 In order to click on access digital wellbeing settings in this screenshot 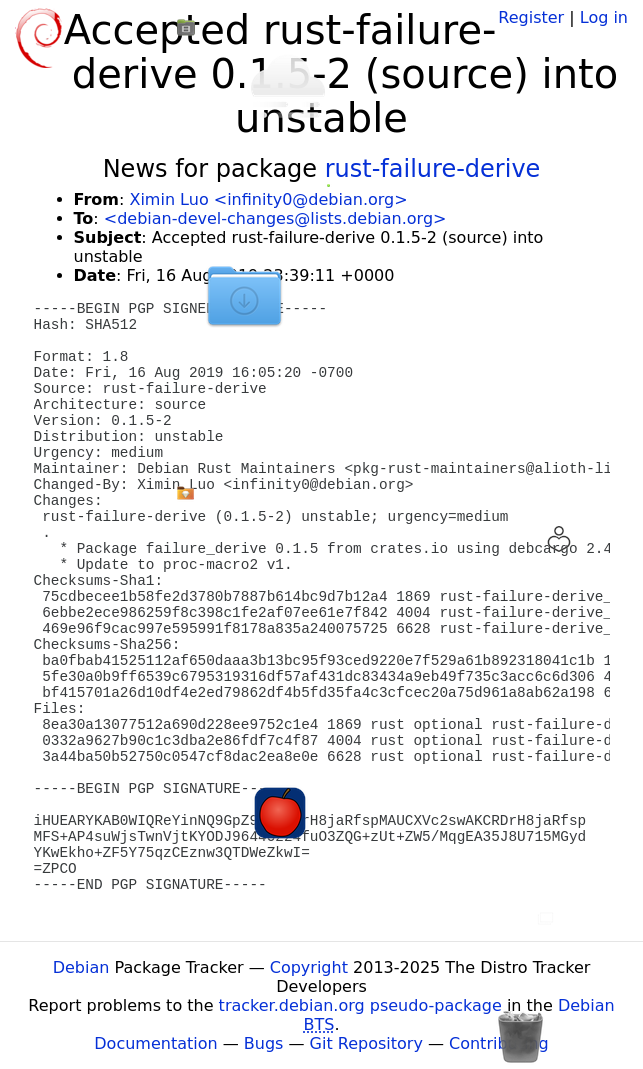, I will do `click(559, 539)`.